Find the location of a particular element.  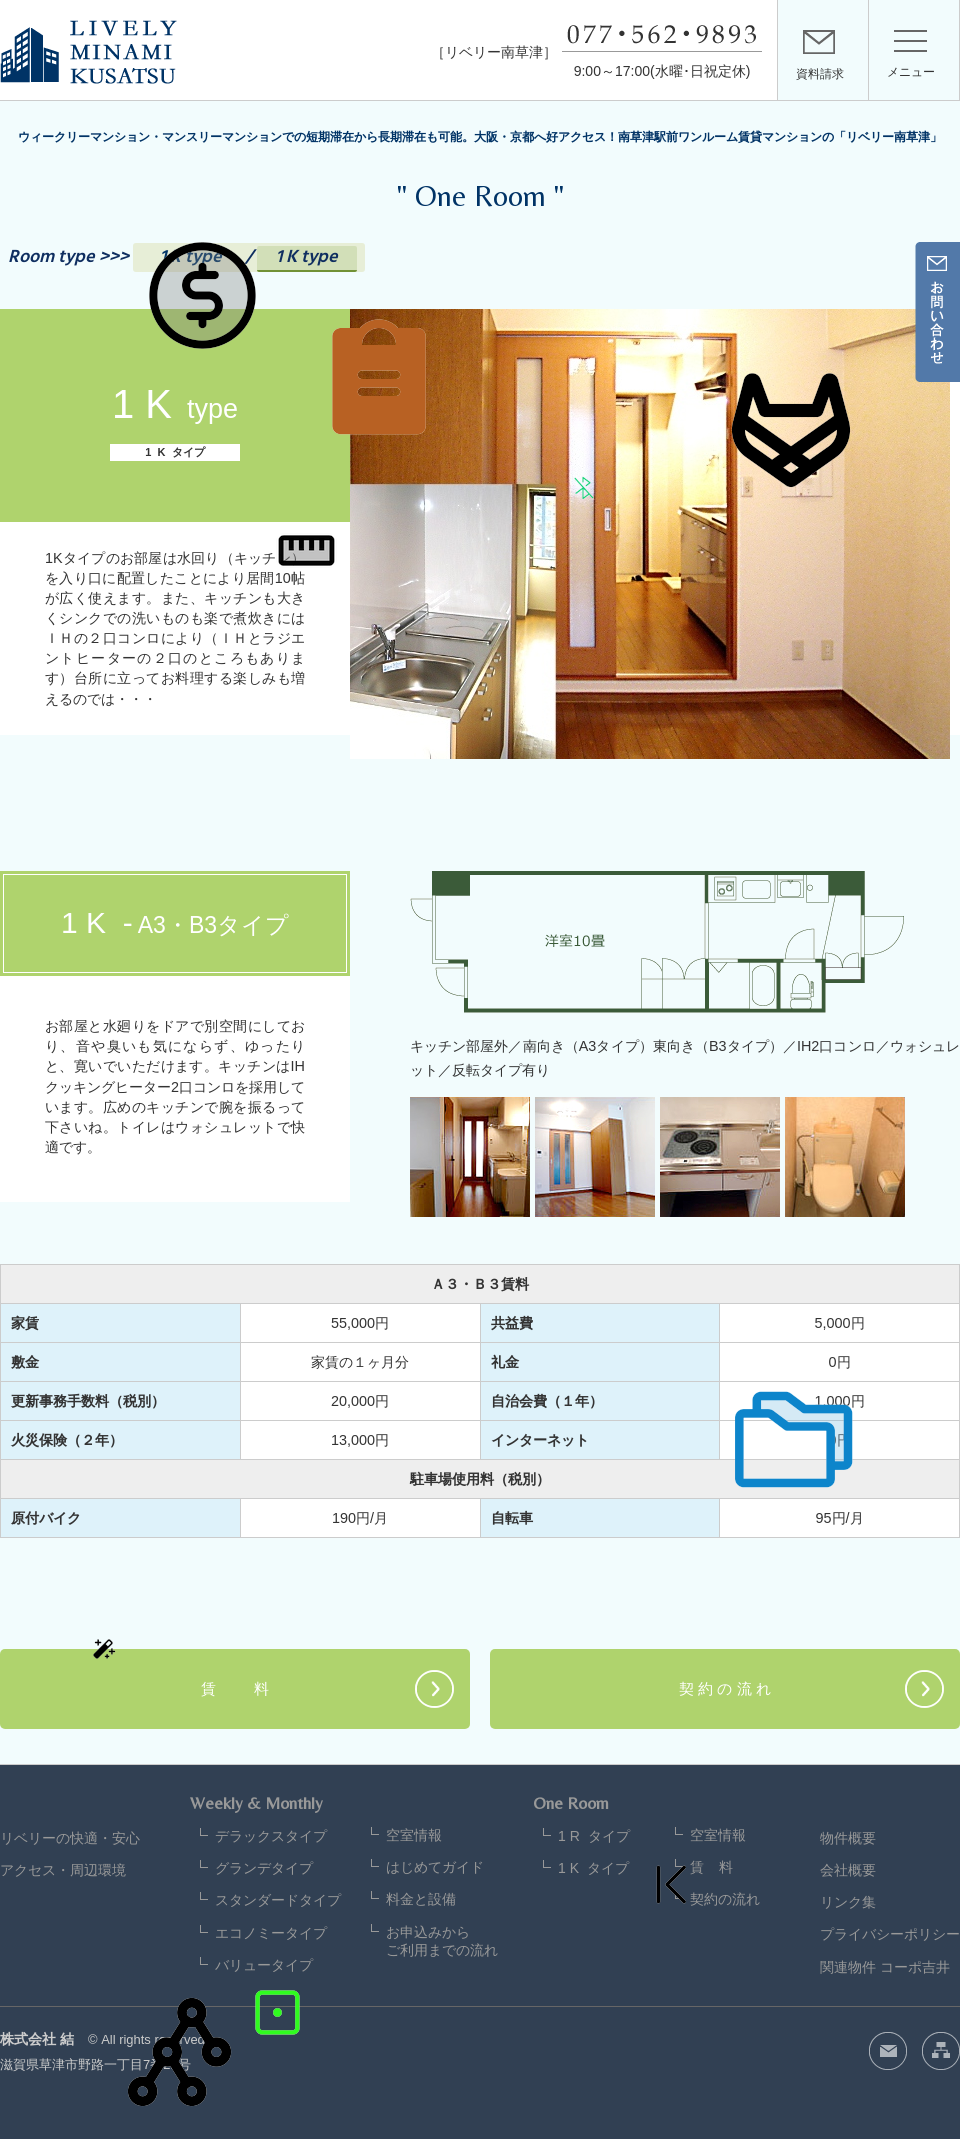

access ruler or measurement tool is located at coordinates (306, 550).